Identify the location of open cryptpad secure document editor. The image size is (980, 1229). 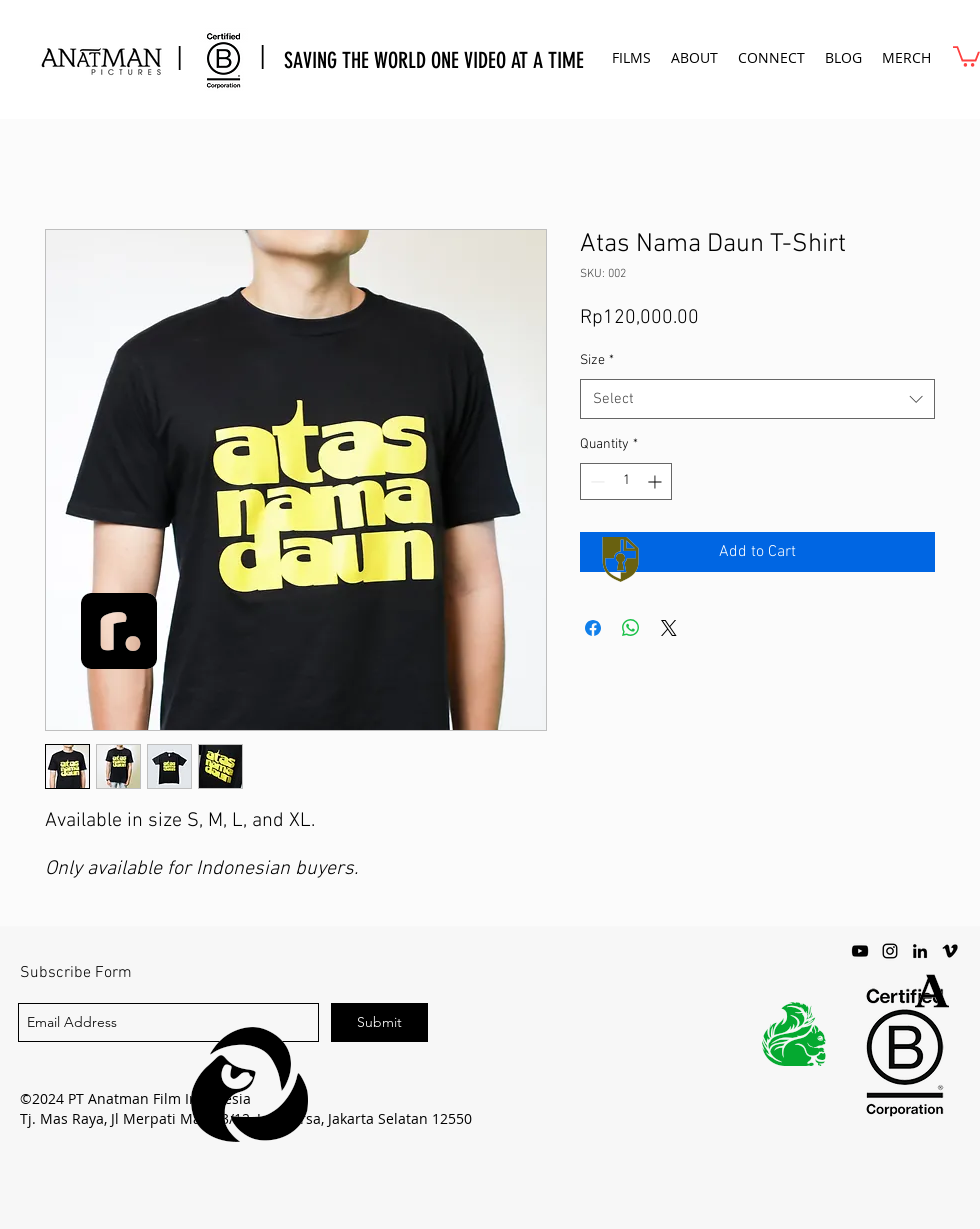
(620, 559).